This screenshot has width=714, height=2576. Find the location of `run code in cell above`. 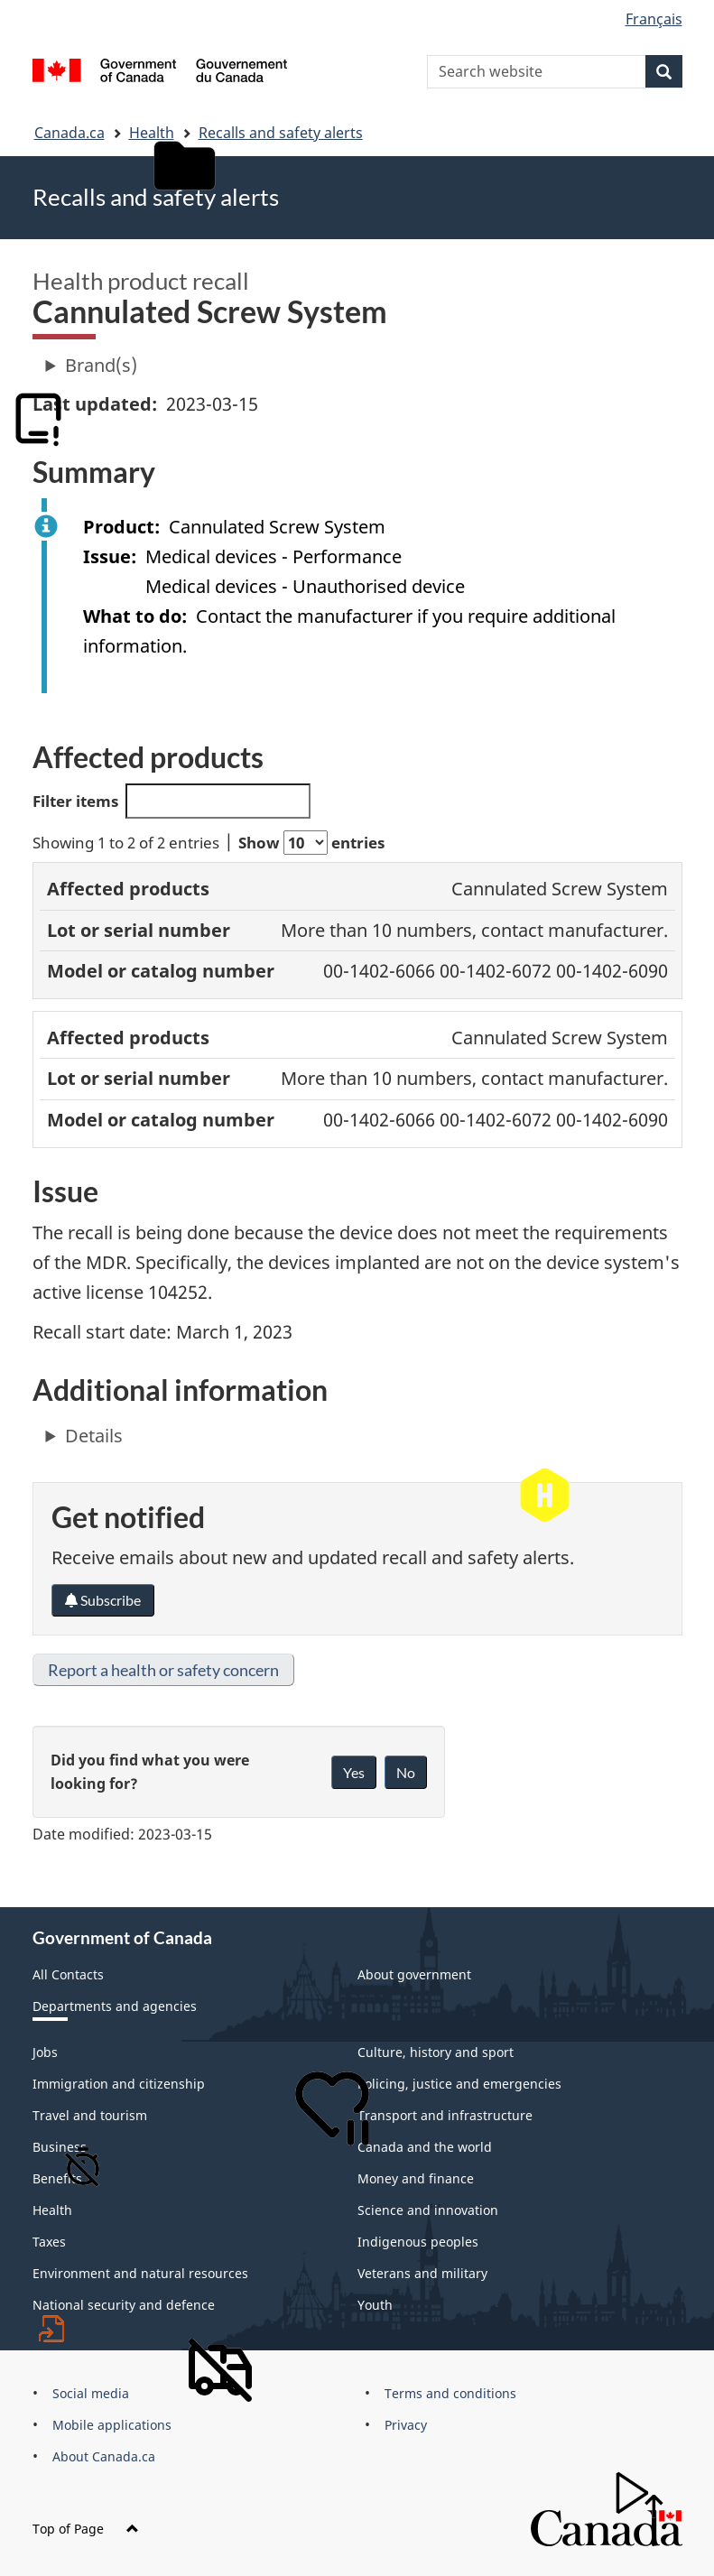

run code in cell above is located at coordinates (639, 2495).